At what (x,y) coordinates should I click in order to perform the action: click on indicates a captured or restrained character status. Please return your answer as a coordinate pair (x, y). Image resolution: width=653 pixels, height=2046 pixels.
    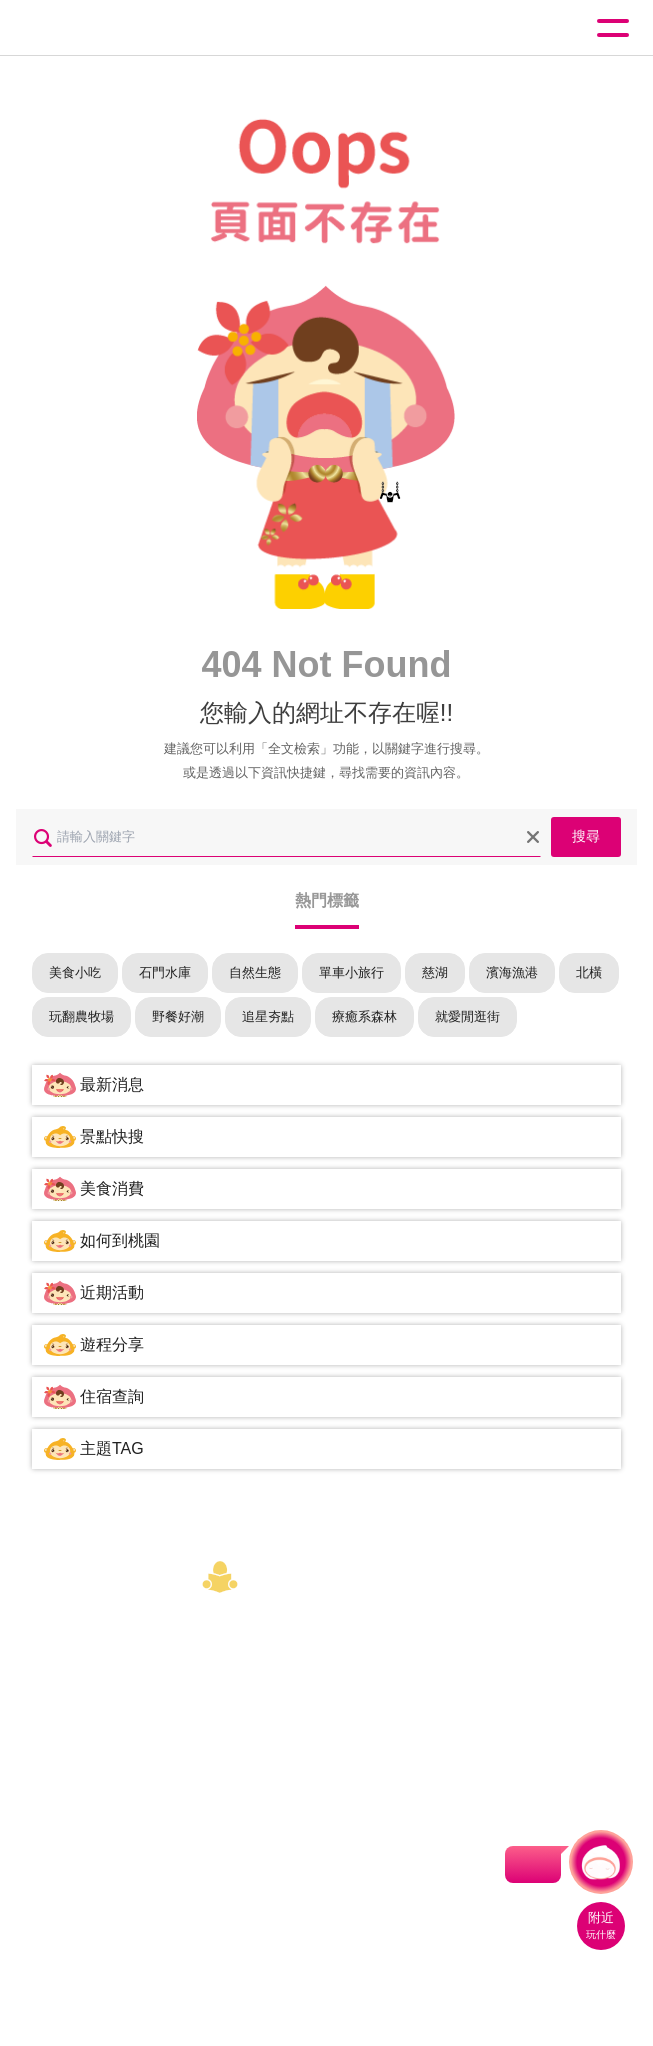
    Looking at the image, I should click on (390, 492).